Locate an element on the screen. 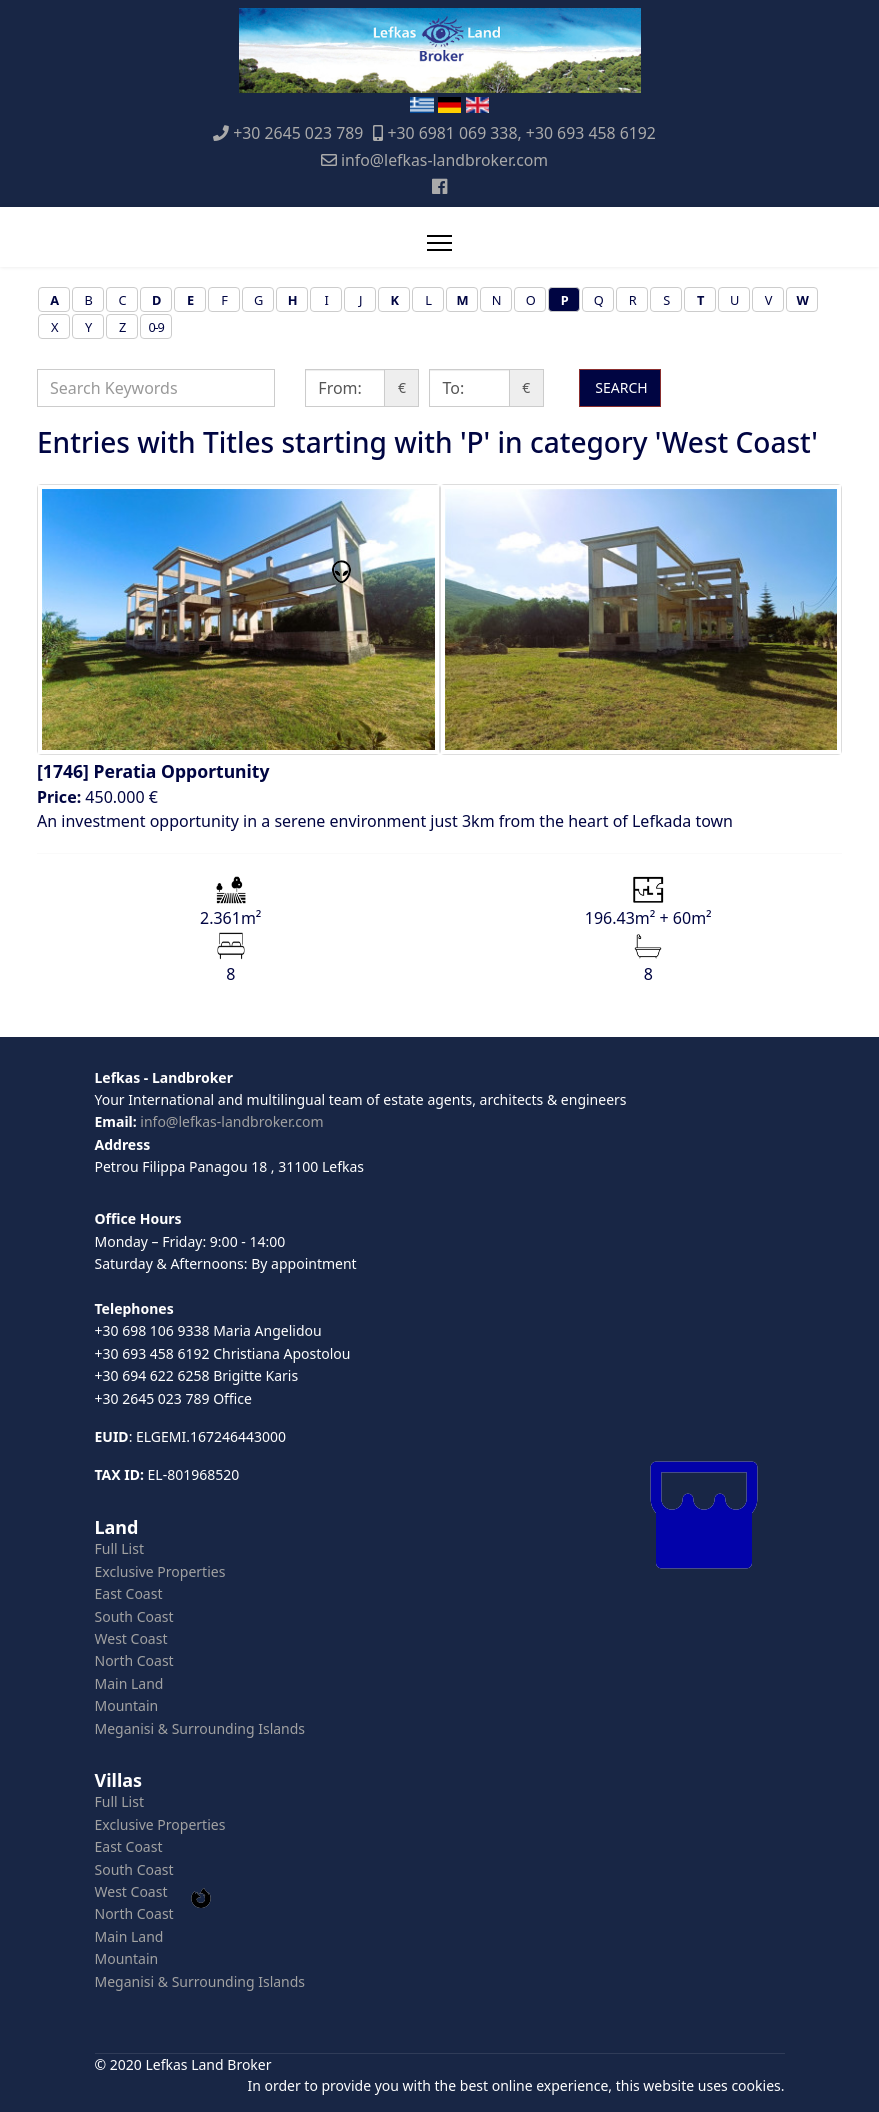  access the online store or marketplace is located at coordinates (704, 1515).